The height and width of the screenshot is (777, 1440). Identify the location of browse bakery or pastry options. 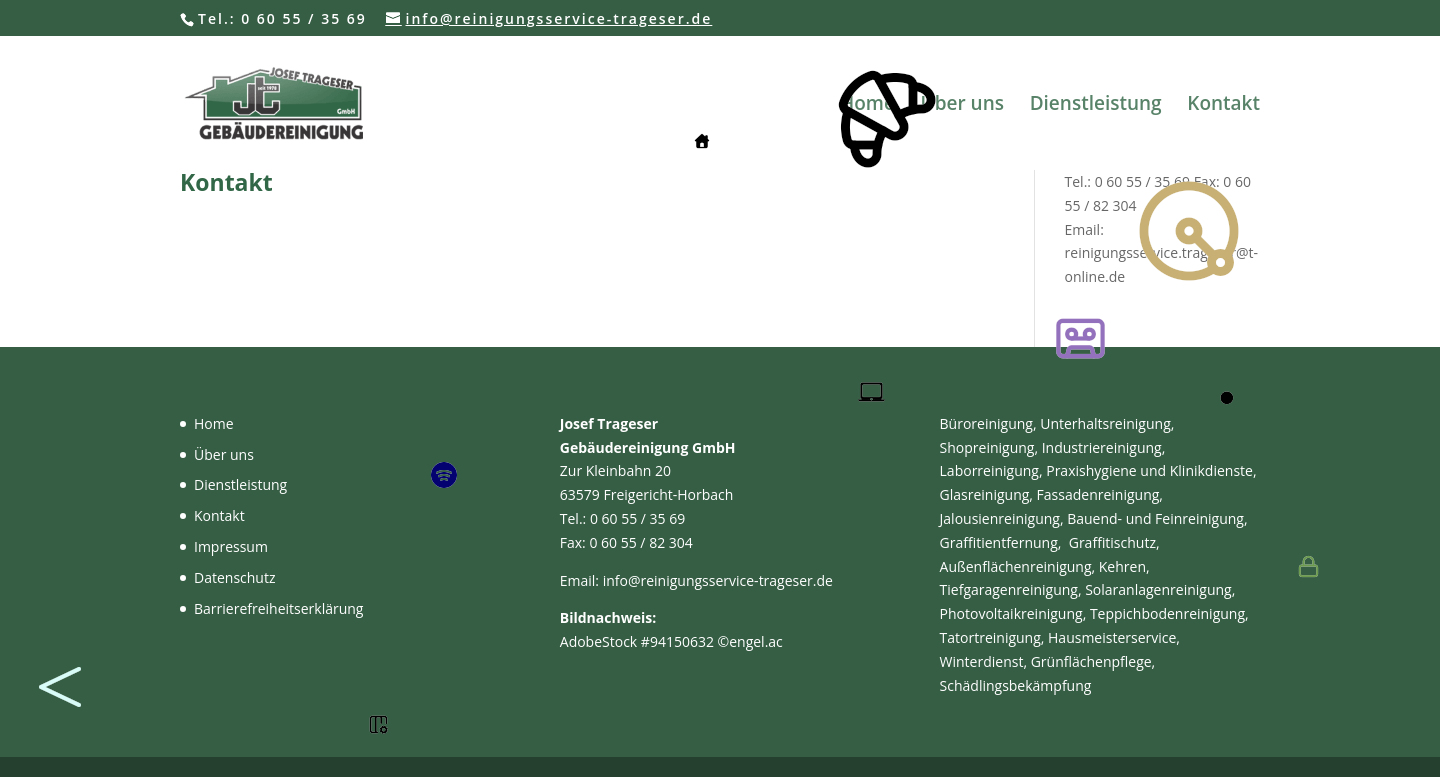
(886, 118).